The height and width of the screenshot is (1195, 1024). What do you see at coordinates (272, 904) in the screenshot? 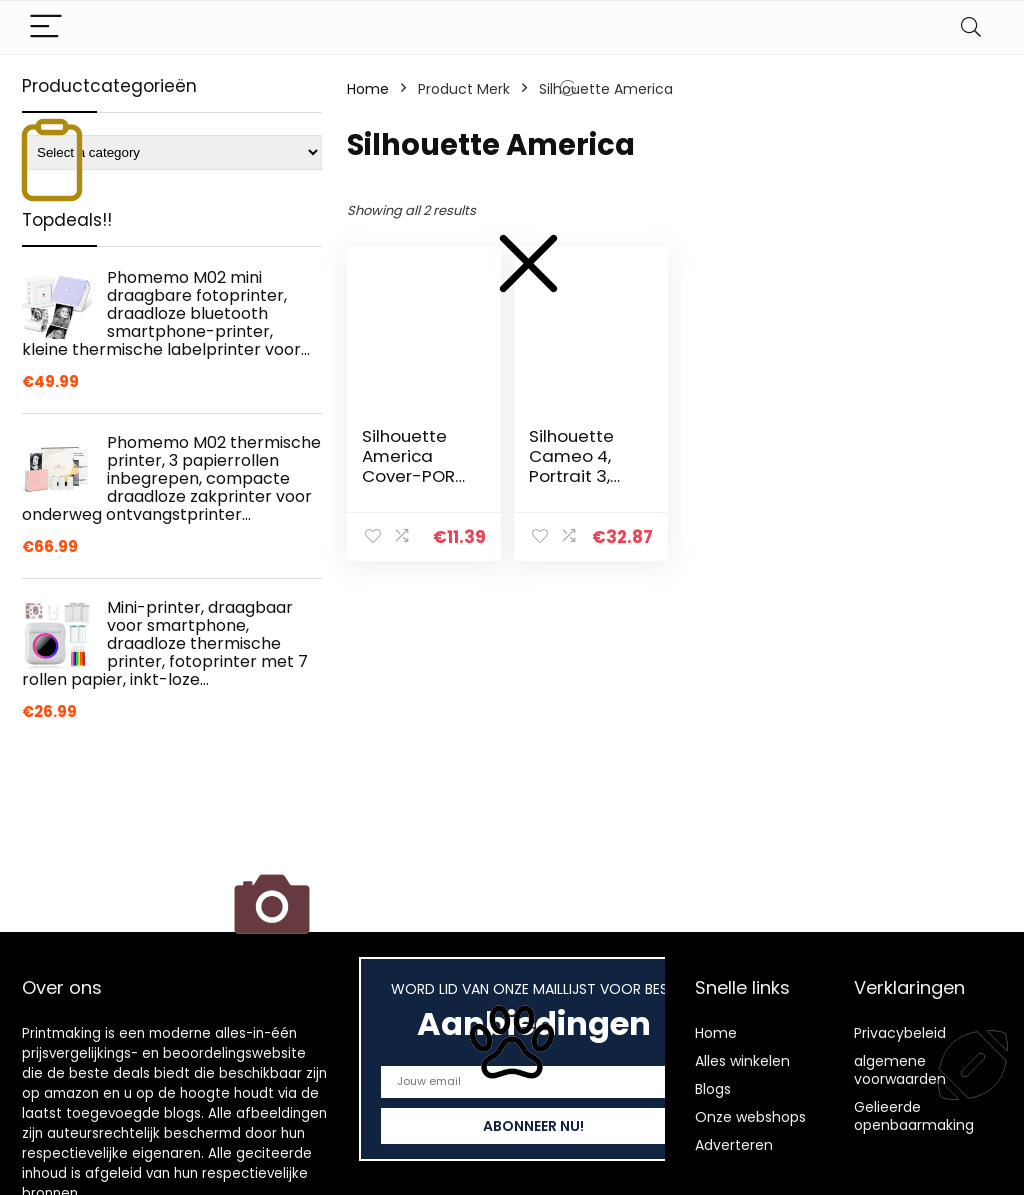
I see `take a photo` at bounding box center [272, 904].